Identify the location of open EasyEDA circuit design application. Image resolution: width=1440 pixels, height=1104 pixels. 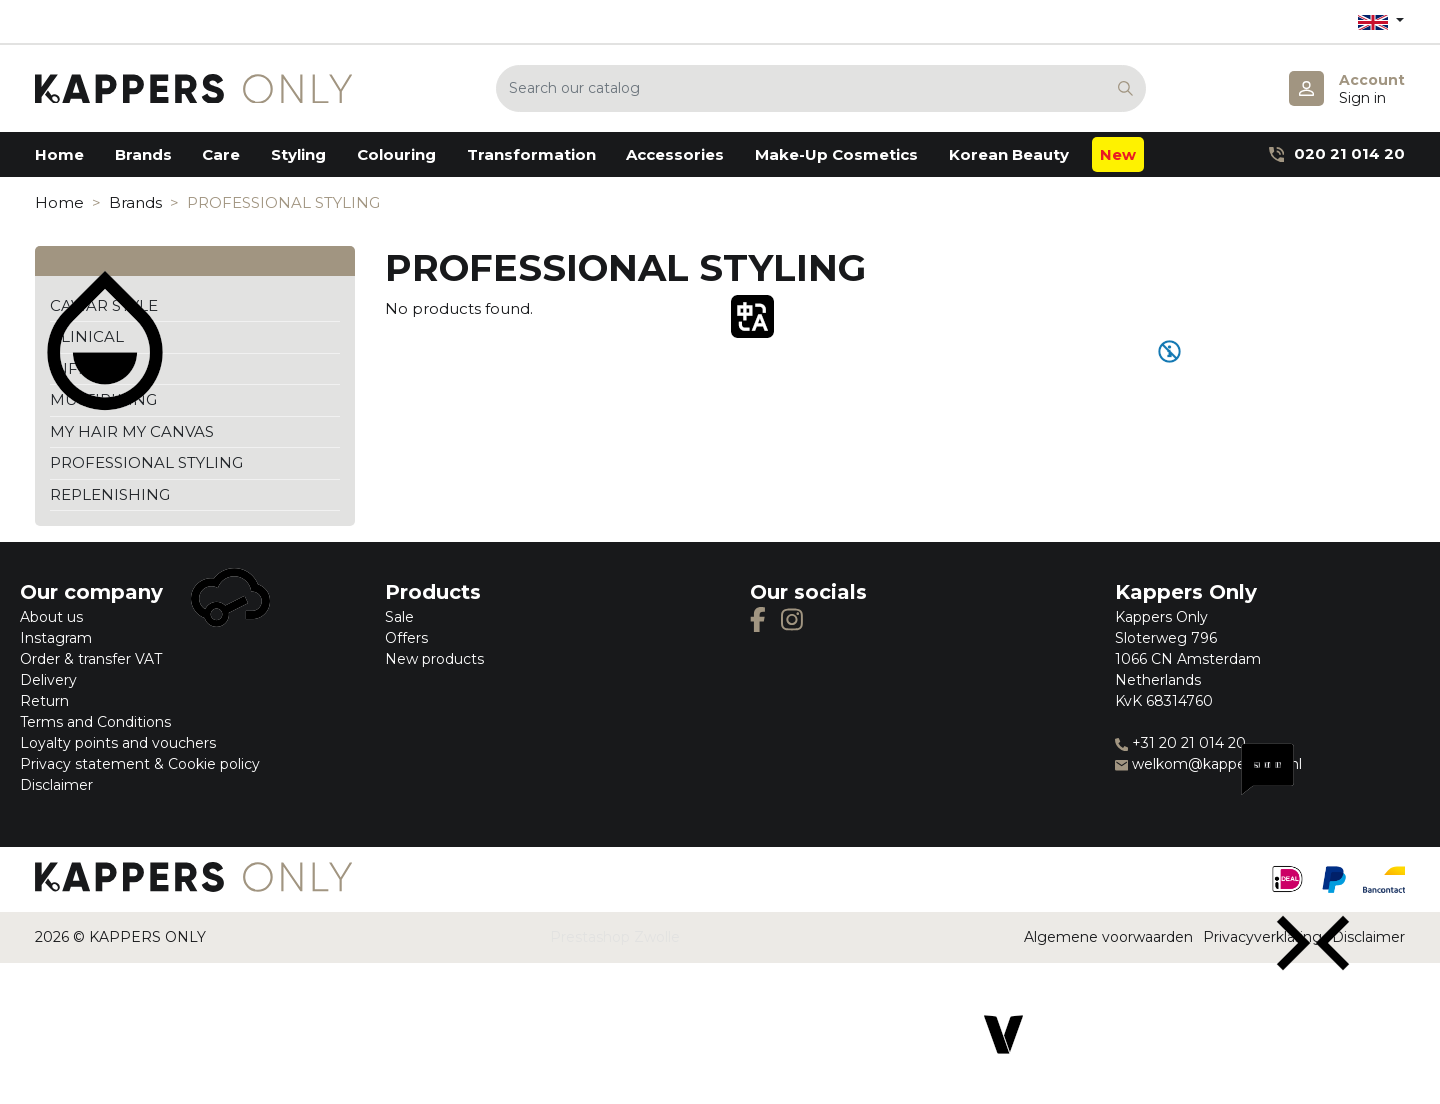
(230, 597).